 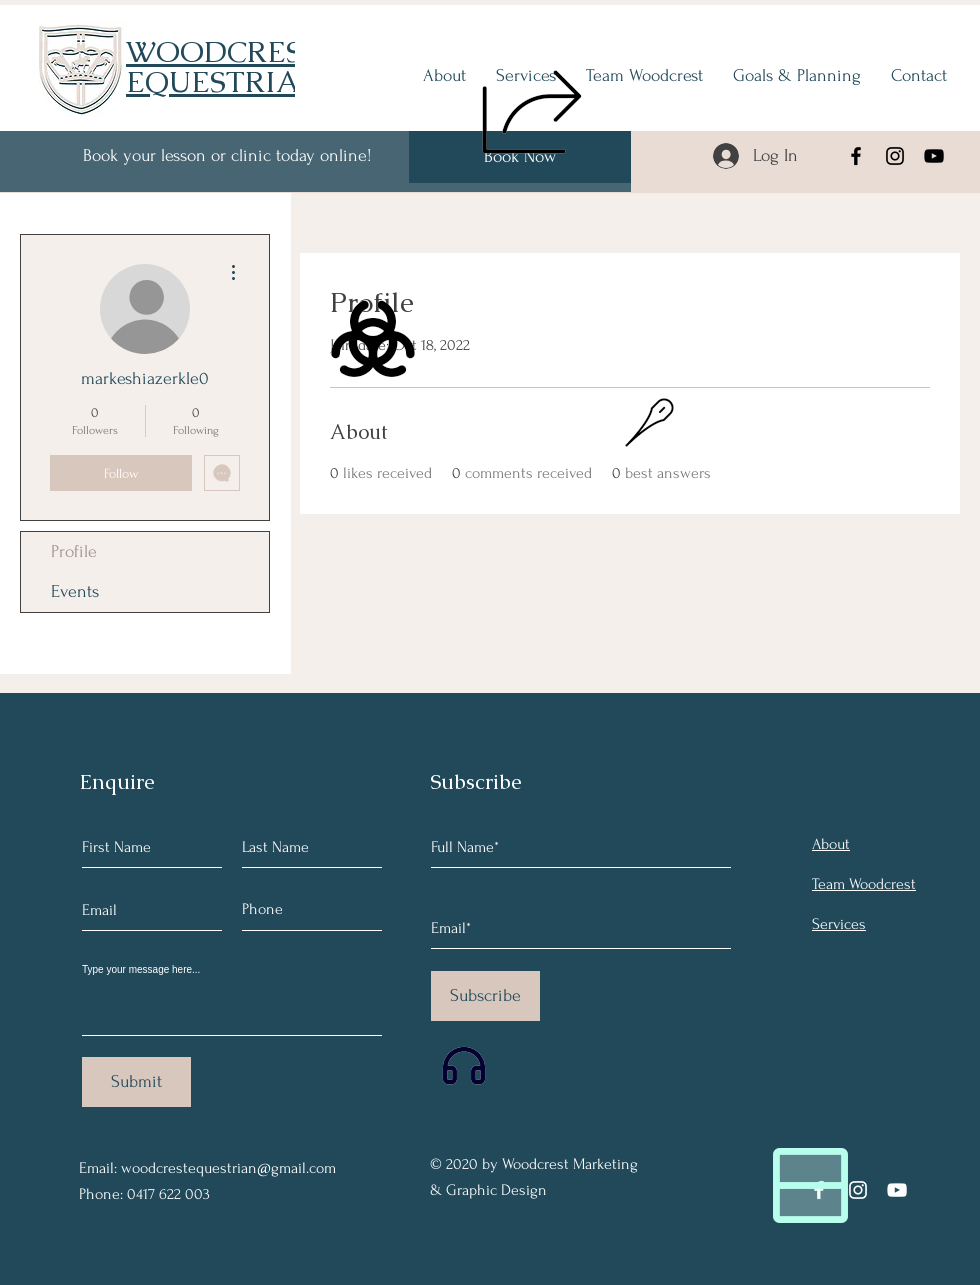 I want to click on indicates hazardous or dangerous content, so click(x=373, y=341).